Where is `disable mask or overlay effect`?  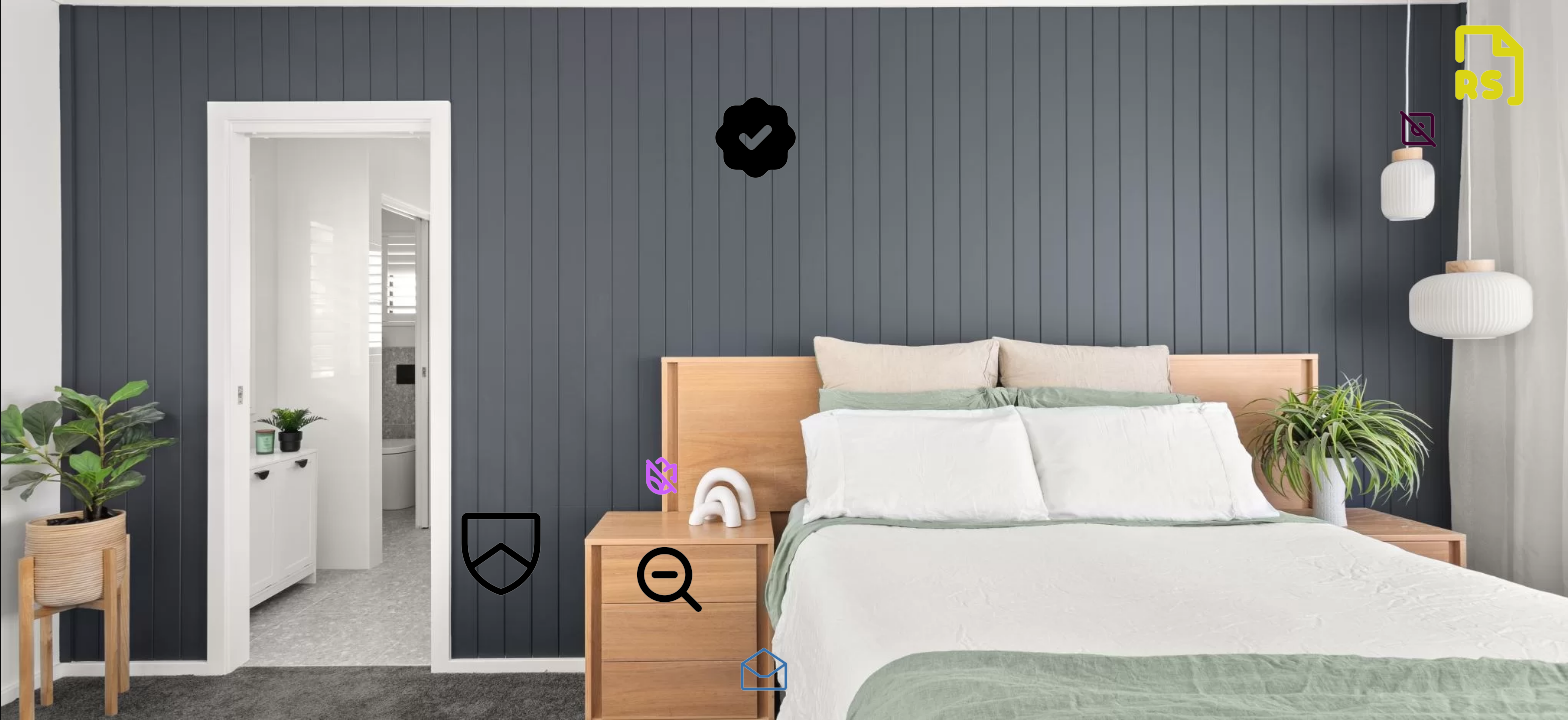 disable mask or overlay effect is located at coordinates (1418, 129).